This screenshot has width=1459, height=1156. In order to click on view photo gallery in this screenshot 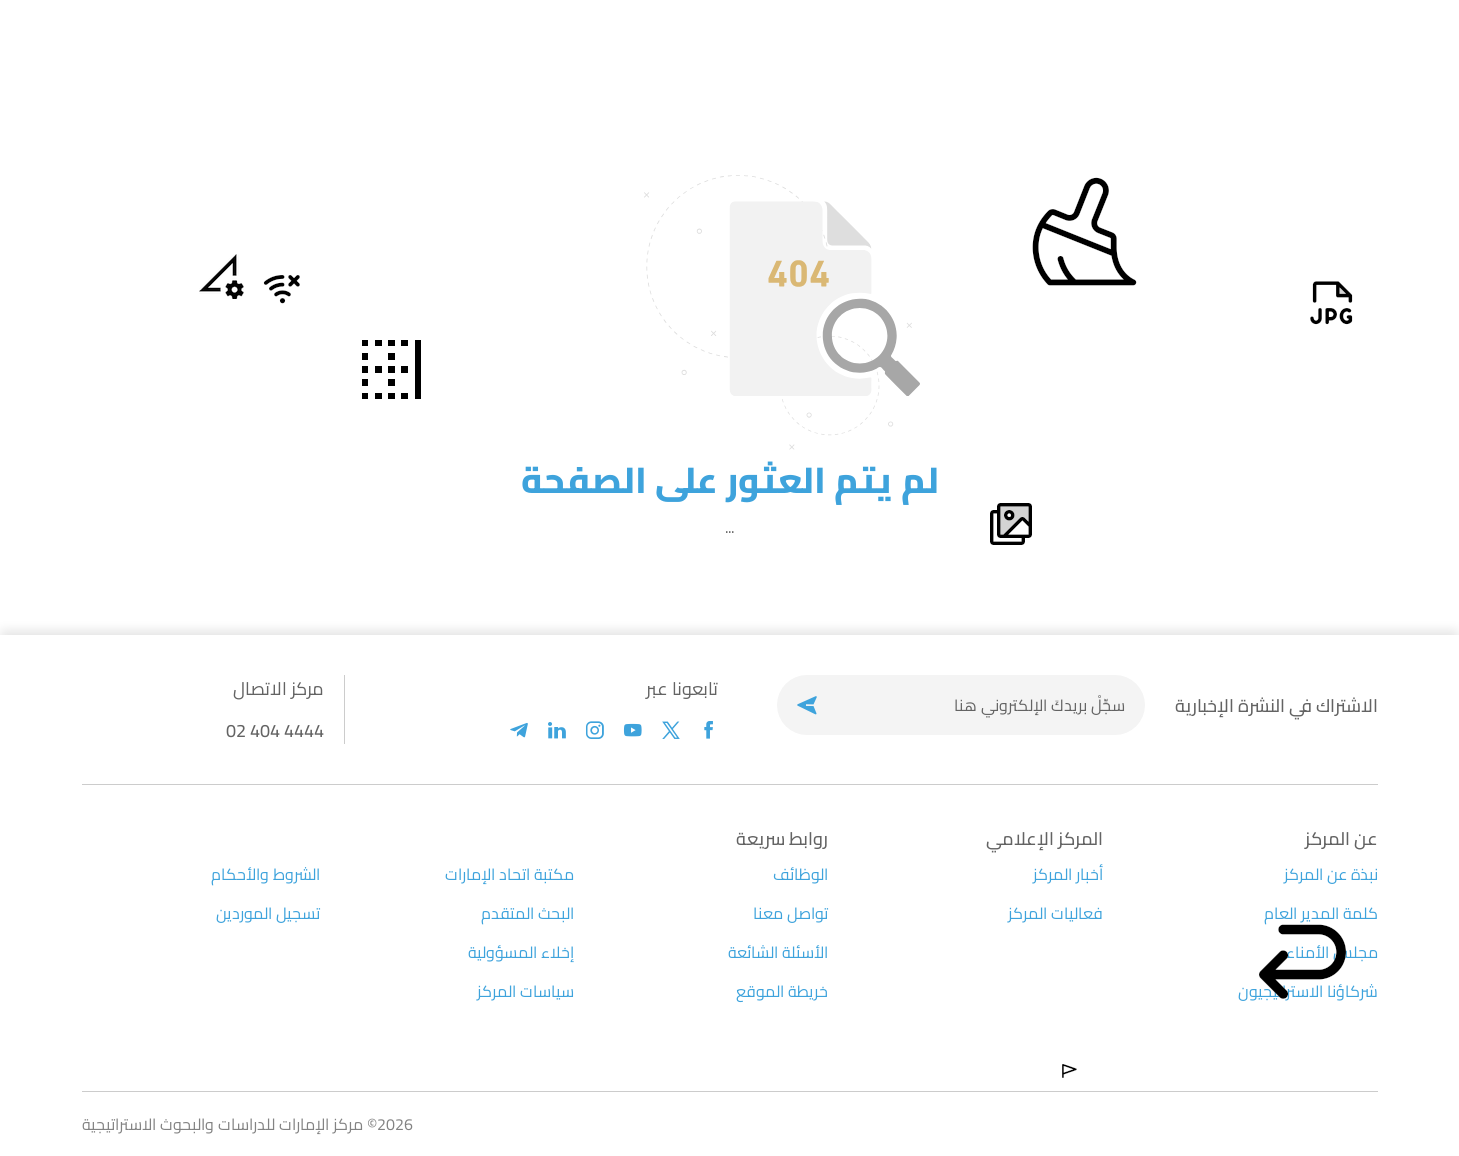, I will do `click(1011, 524)`.